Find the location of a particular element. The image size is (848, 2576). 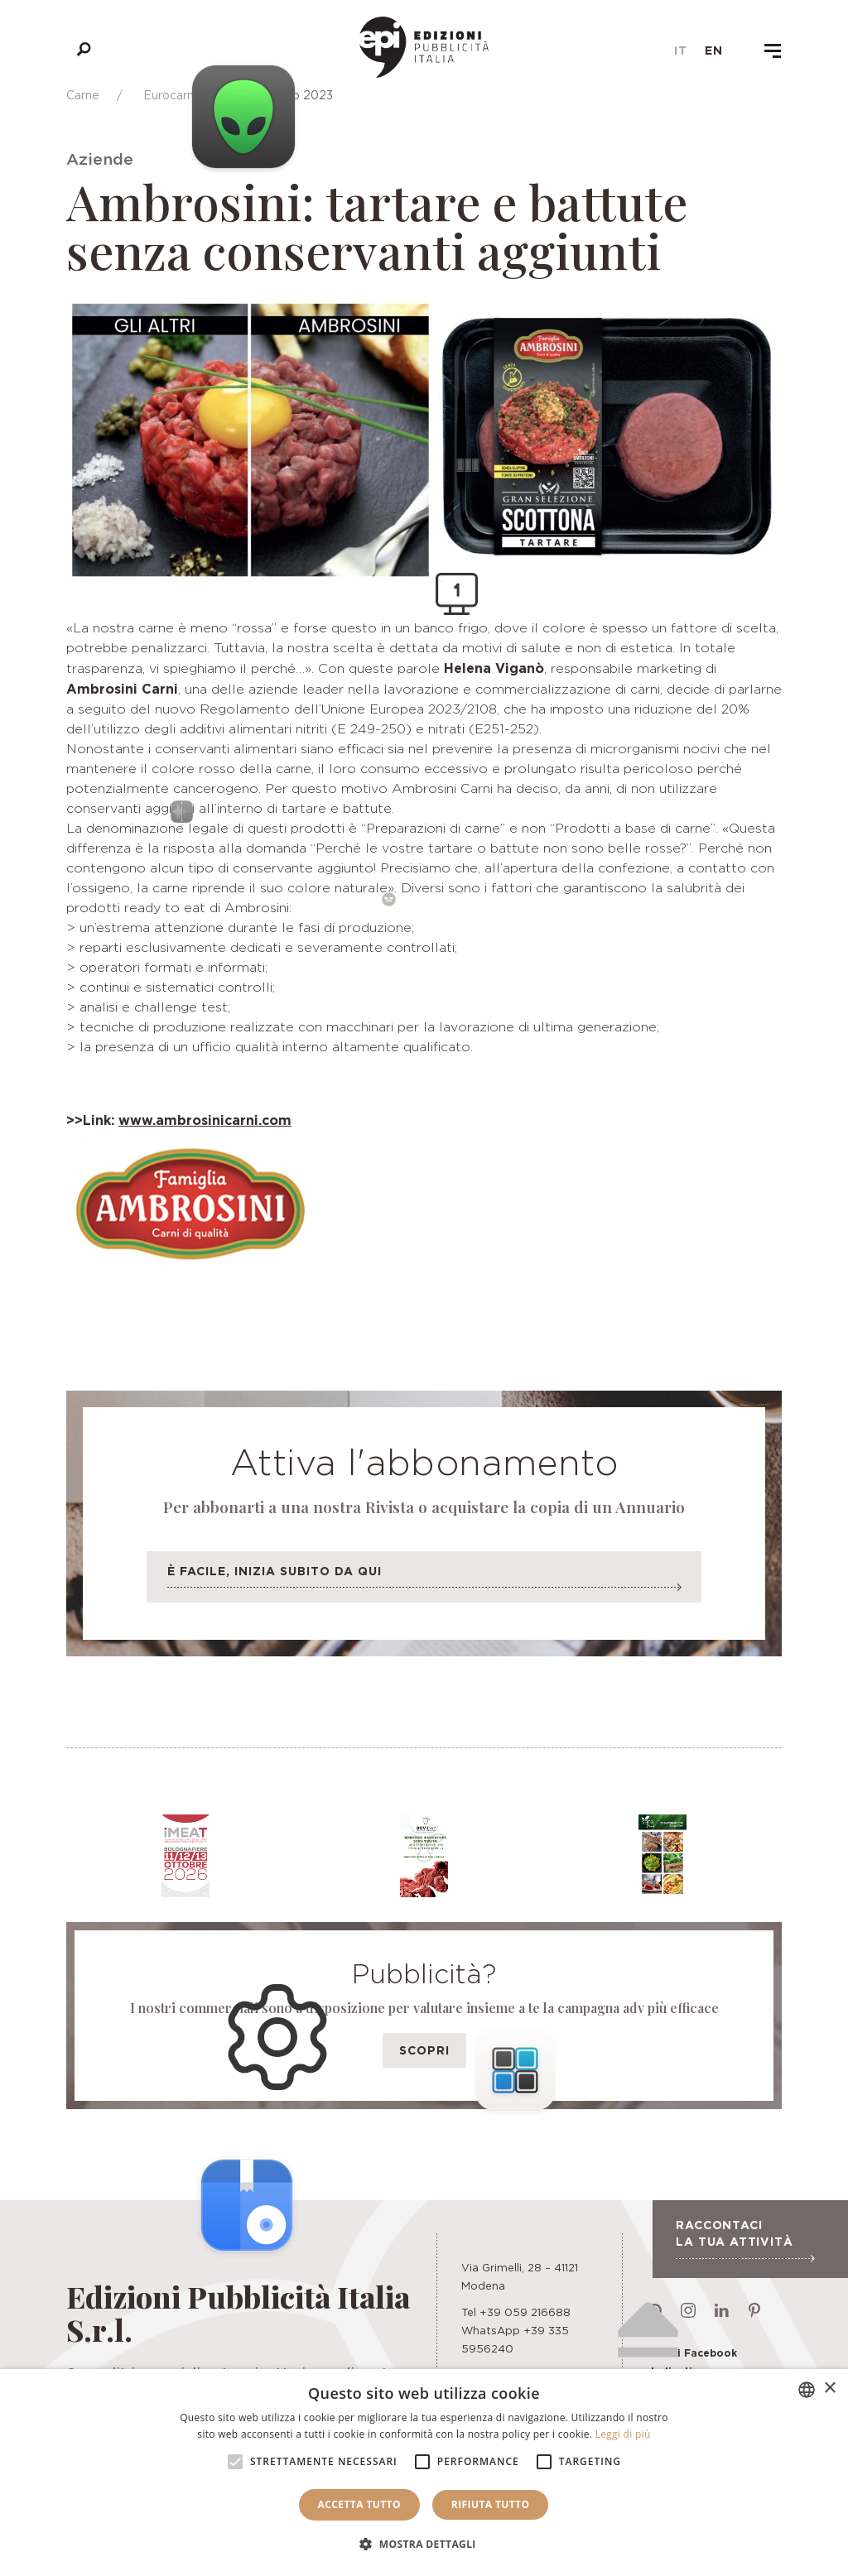

access input source or keyboard layout settings is located at coordinates (247, 2207).